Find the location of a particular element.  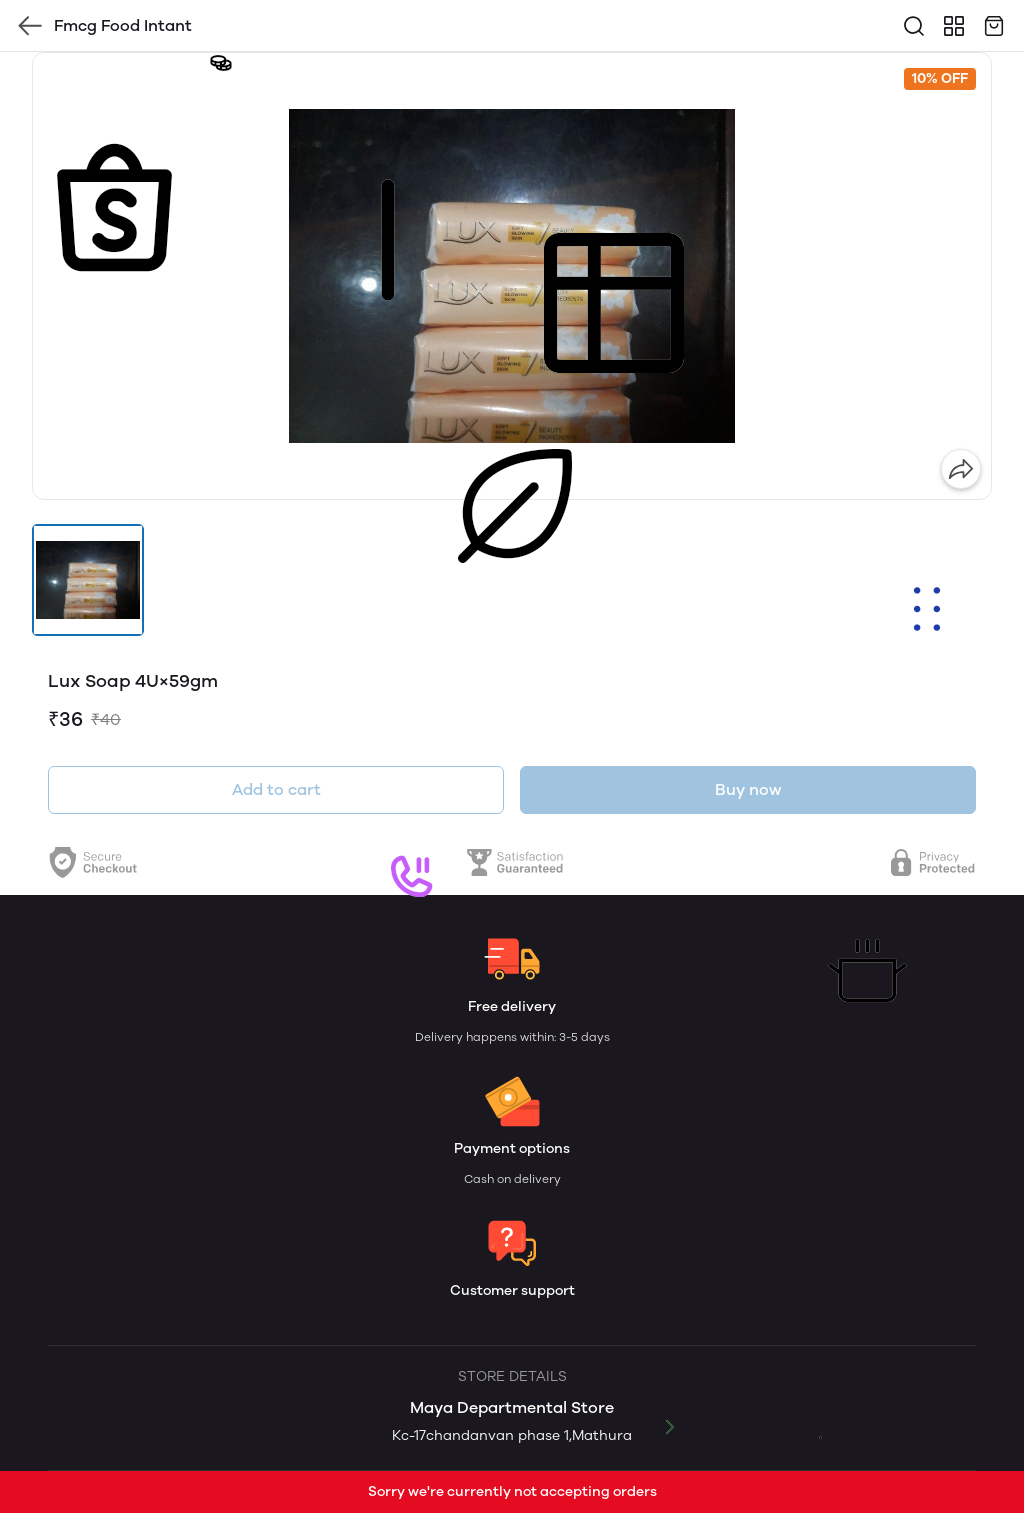

indicates no cellular signal available is located at coordinates (832, 1428).